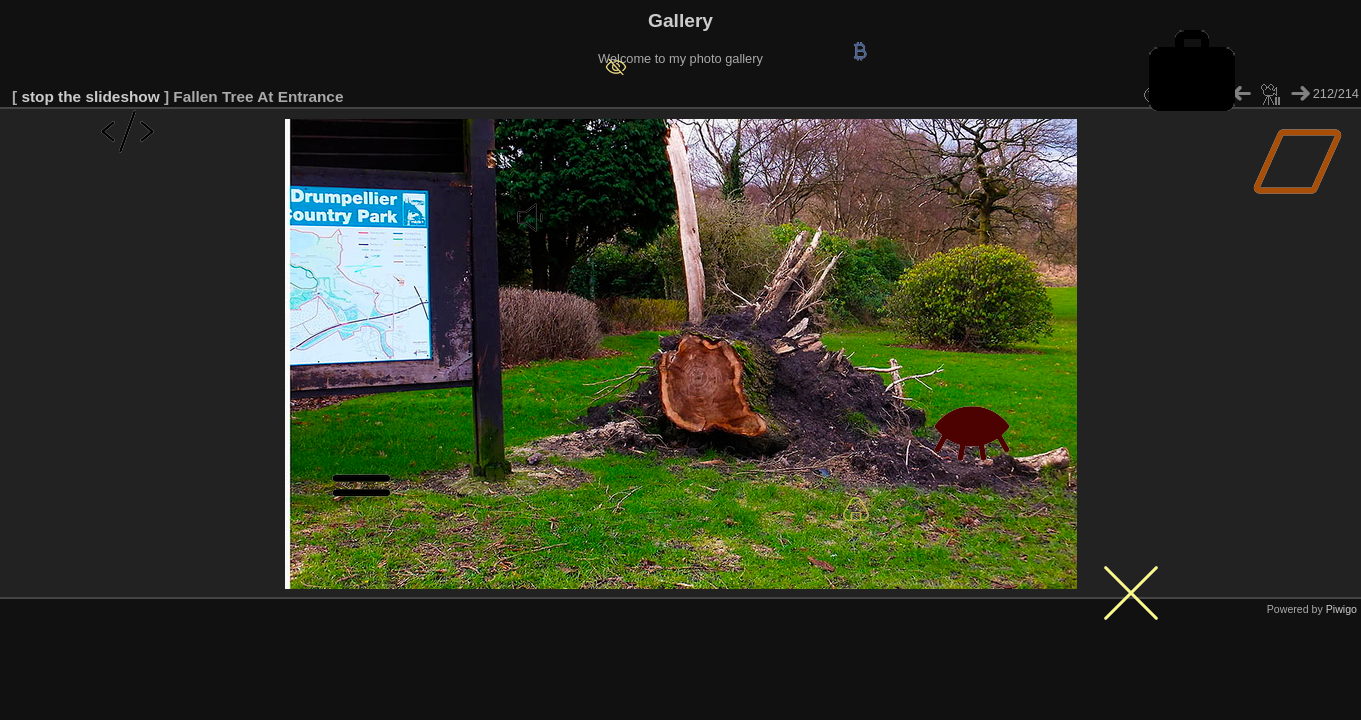 The width and height of the screenshot is (1361, 720). What do you see at coordinates (127, 131) in the screenshot?
I see `view or edit source code` at bounding box center [127, 131].